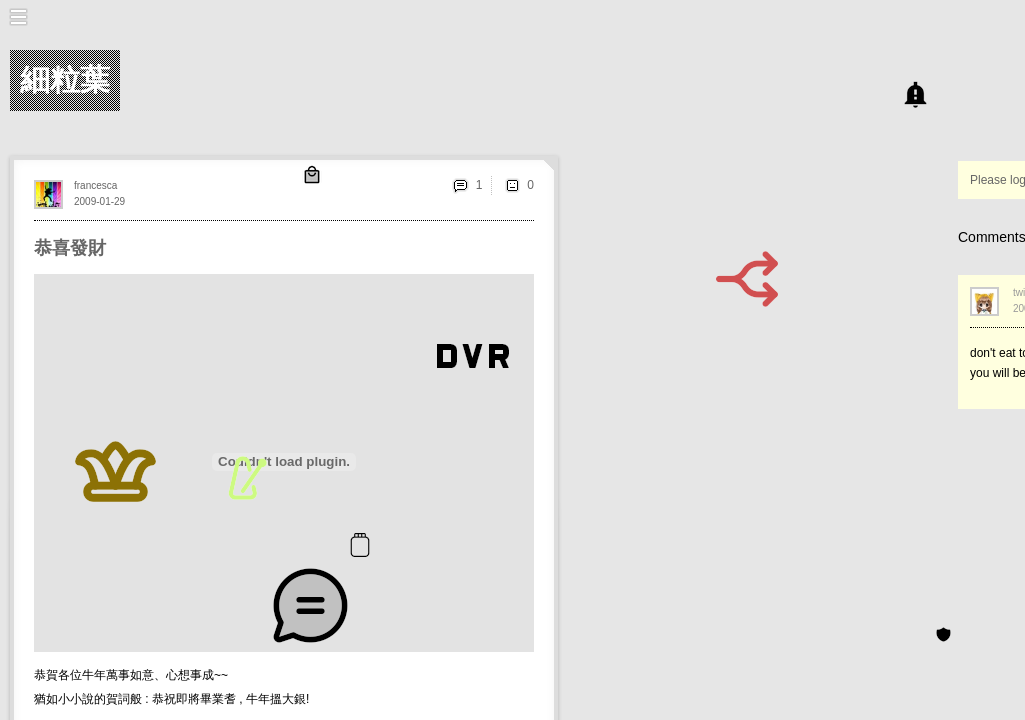 The width and height of the screenshot is (1025, 720). Describe the element at coordinates (115, 469) in the screenshot. I see `select joker or wild card in a card game` at that location.